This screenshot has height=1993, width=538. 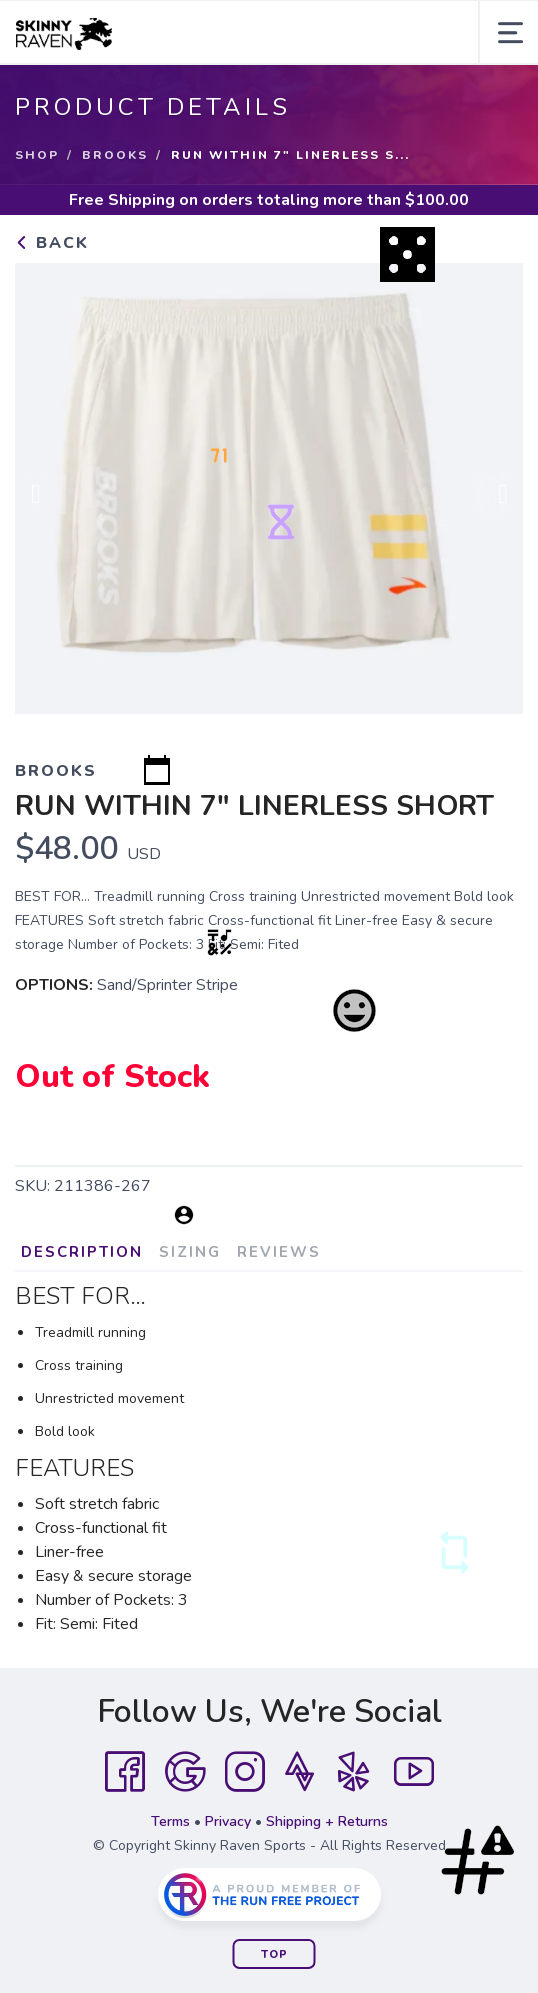 What do you see at coordinates (281, 522) in the screenshot?
I see `indicates a loading or waiting state` at bounding box center [281, 522].